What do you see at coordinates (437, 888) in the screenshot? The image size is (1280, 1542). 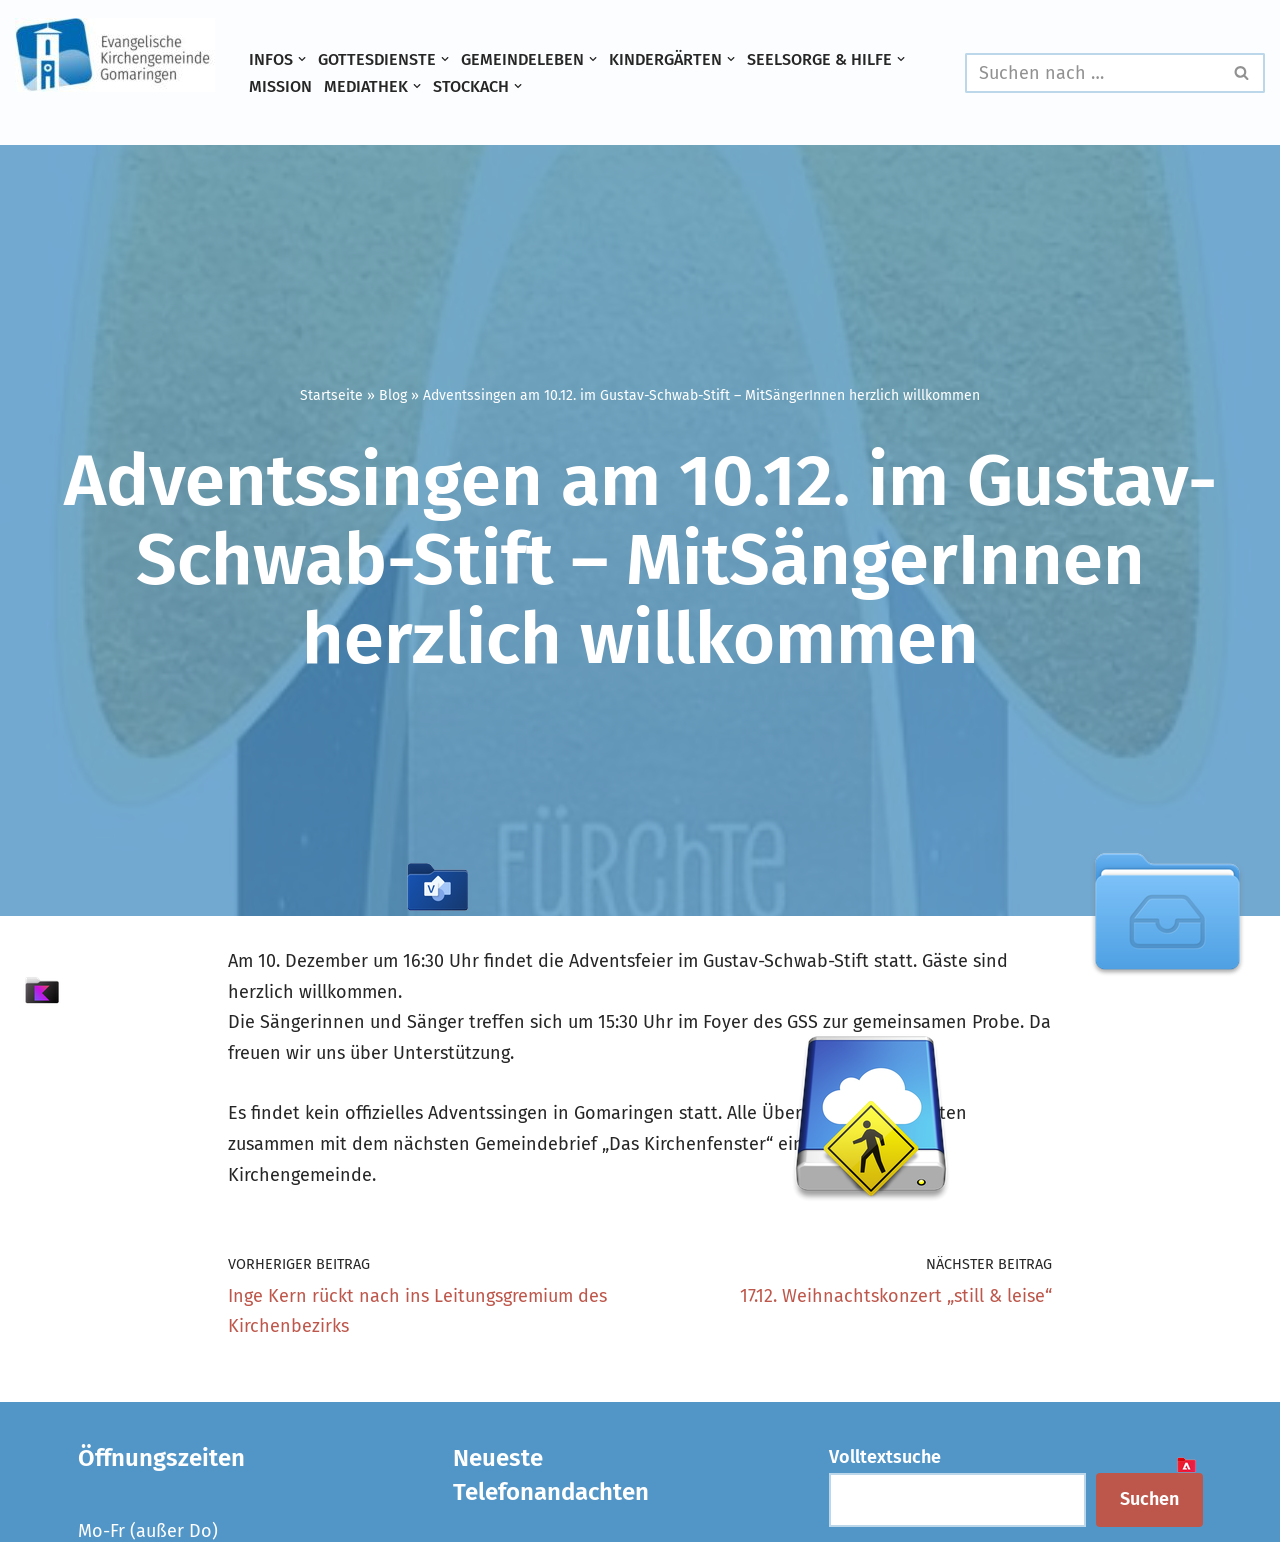 I see `open folder containing microsoft visio files` at bounding box center [437, 888].